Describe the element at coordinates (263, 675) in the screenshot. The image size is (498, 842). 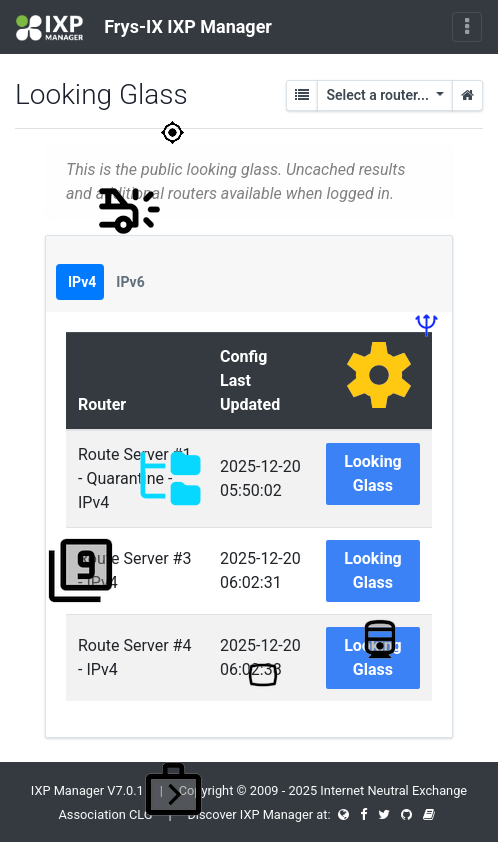
I see `switch to wide-angle or panorama camera mode` at that location.